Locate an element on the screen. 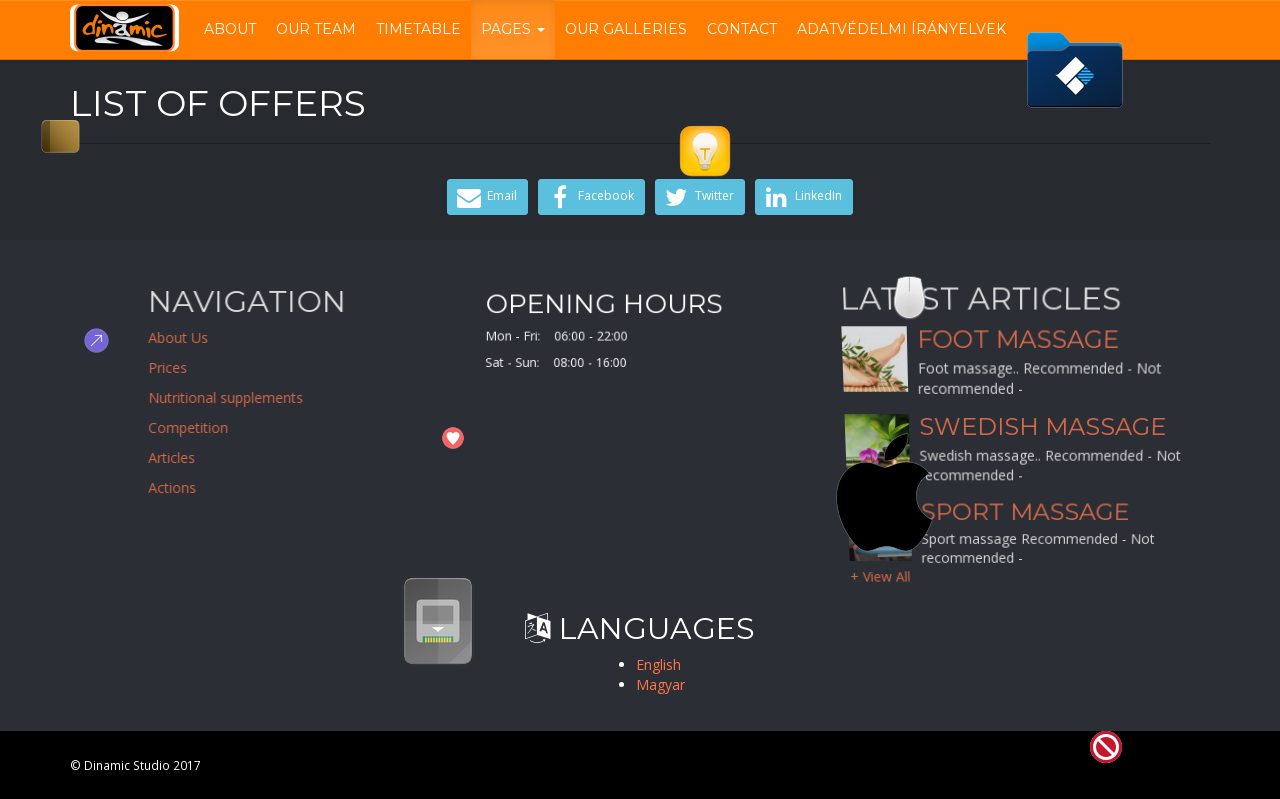  delete selected item is located at coordinates (1106, 747).